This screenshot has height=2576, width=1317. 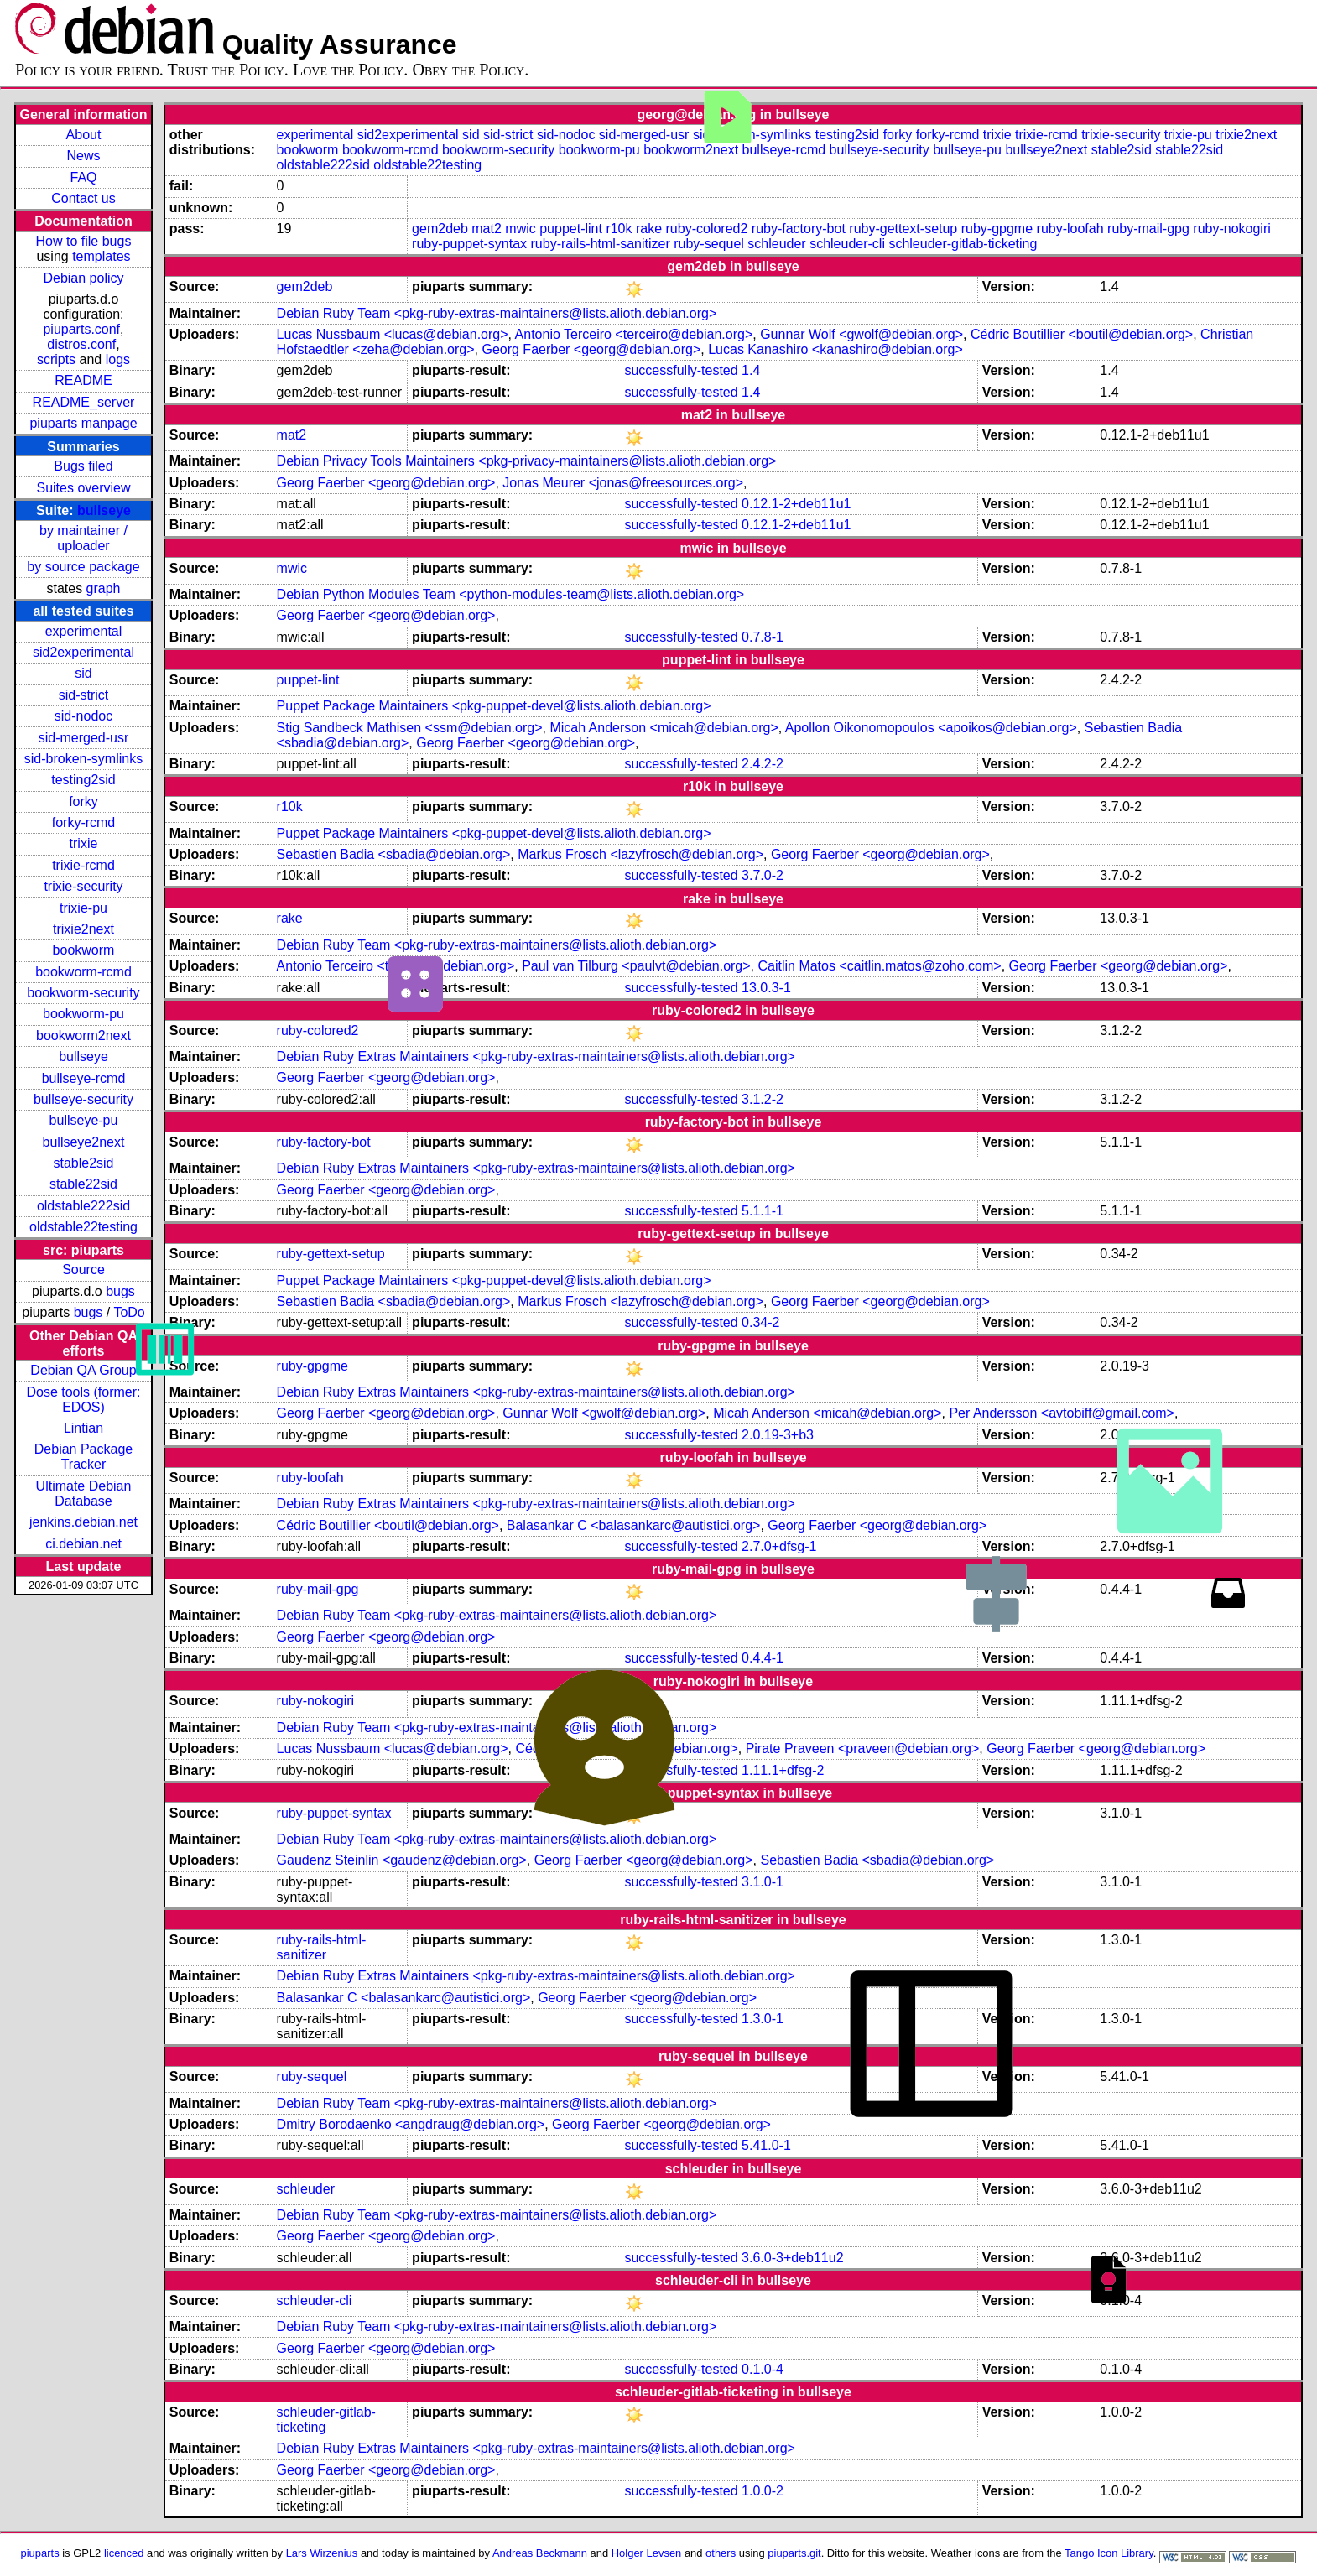 What do you see at coordinates (415, 984) in the screenshot?
I see `roll the dice or randomize` at bounding box center [415, 984].